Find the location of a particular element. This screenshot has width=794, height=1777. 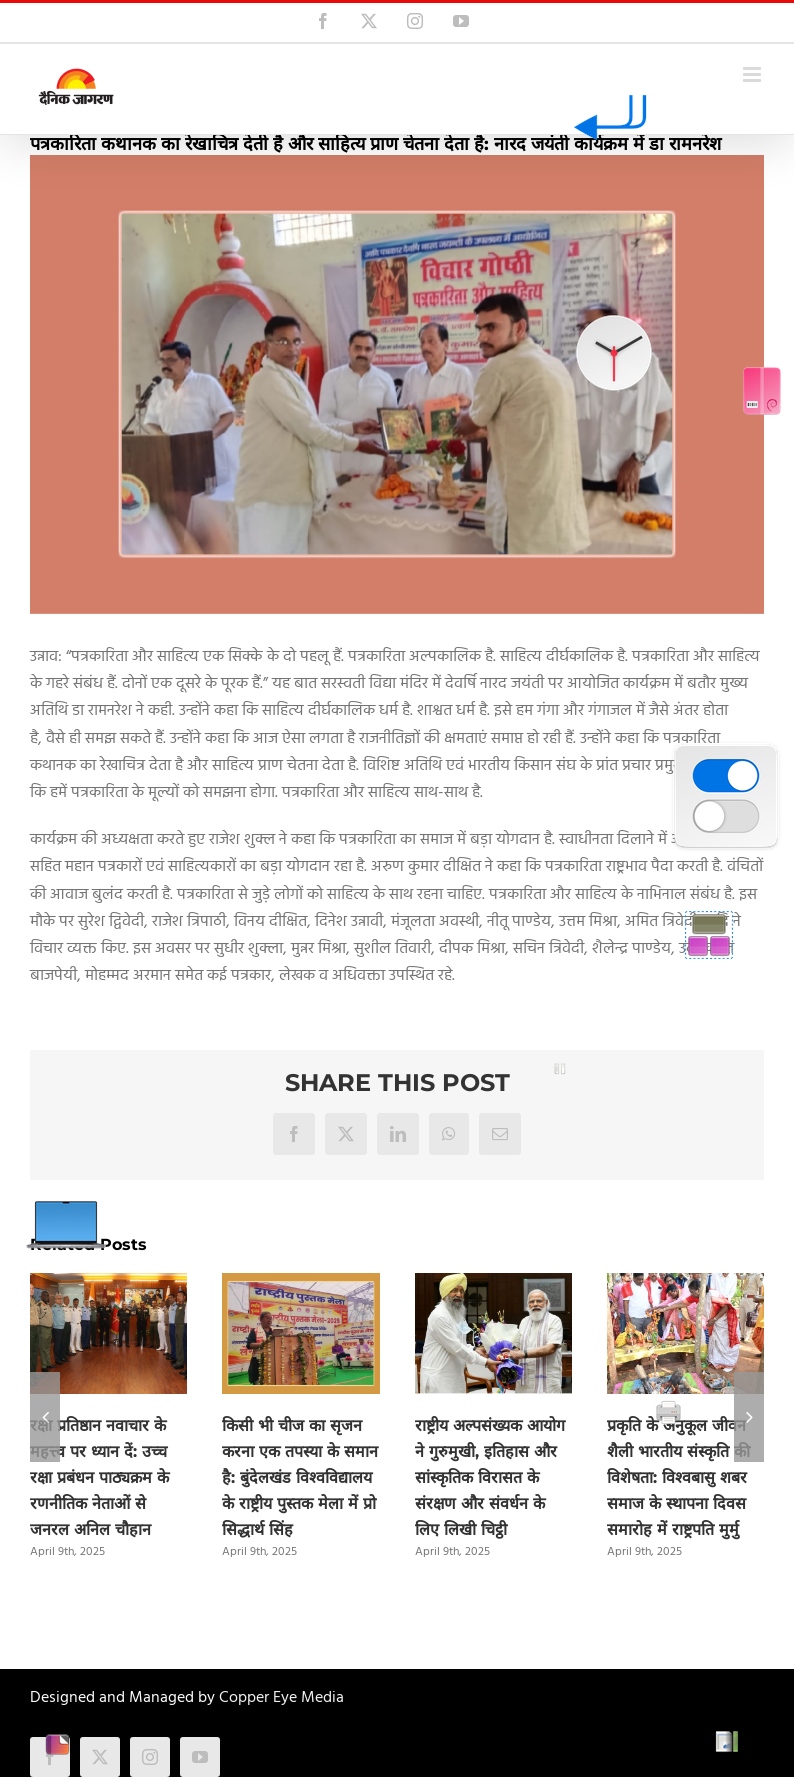

open unity tweak tool settings is located at coordinates (726, 796).